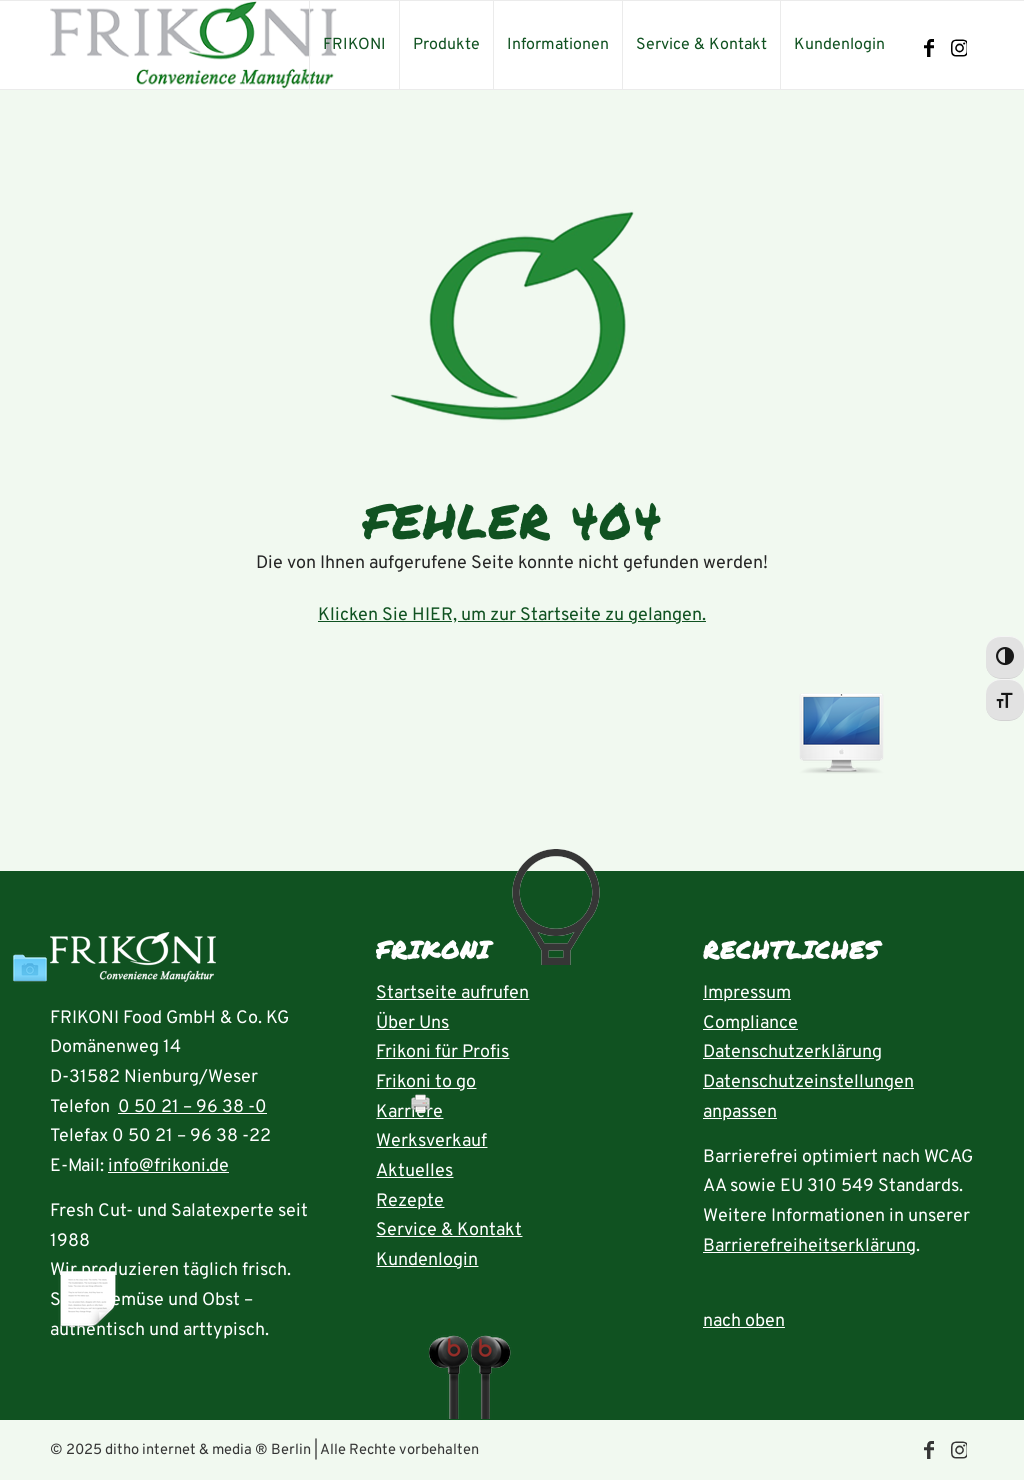 The height and width of the screenshot is (1480, 1024). I want to click on print the current document, so click(420, 1103).